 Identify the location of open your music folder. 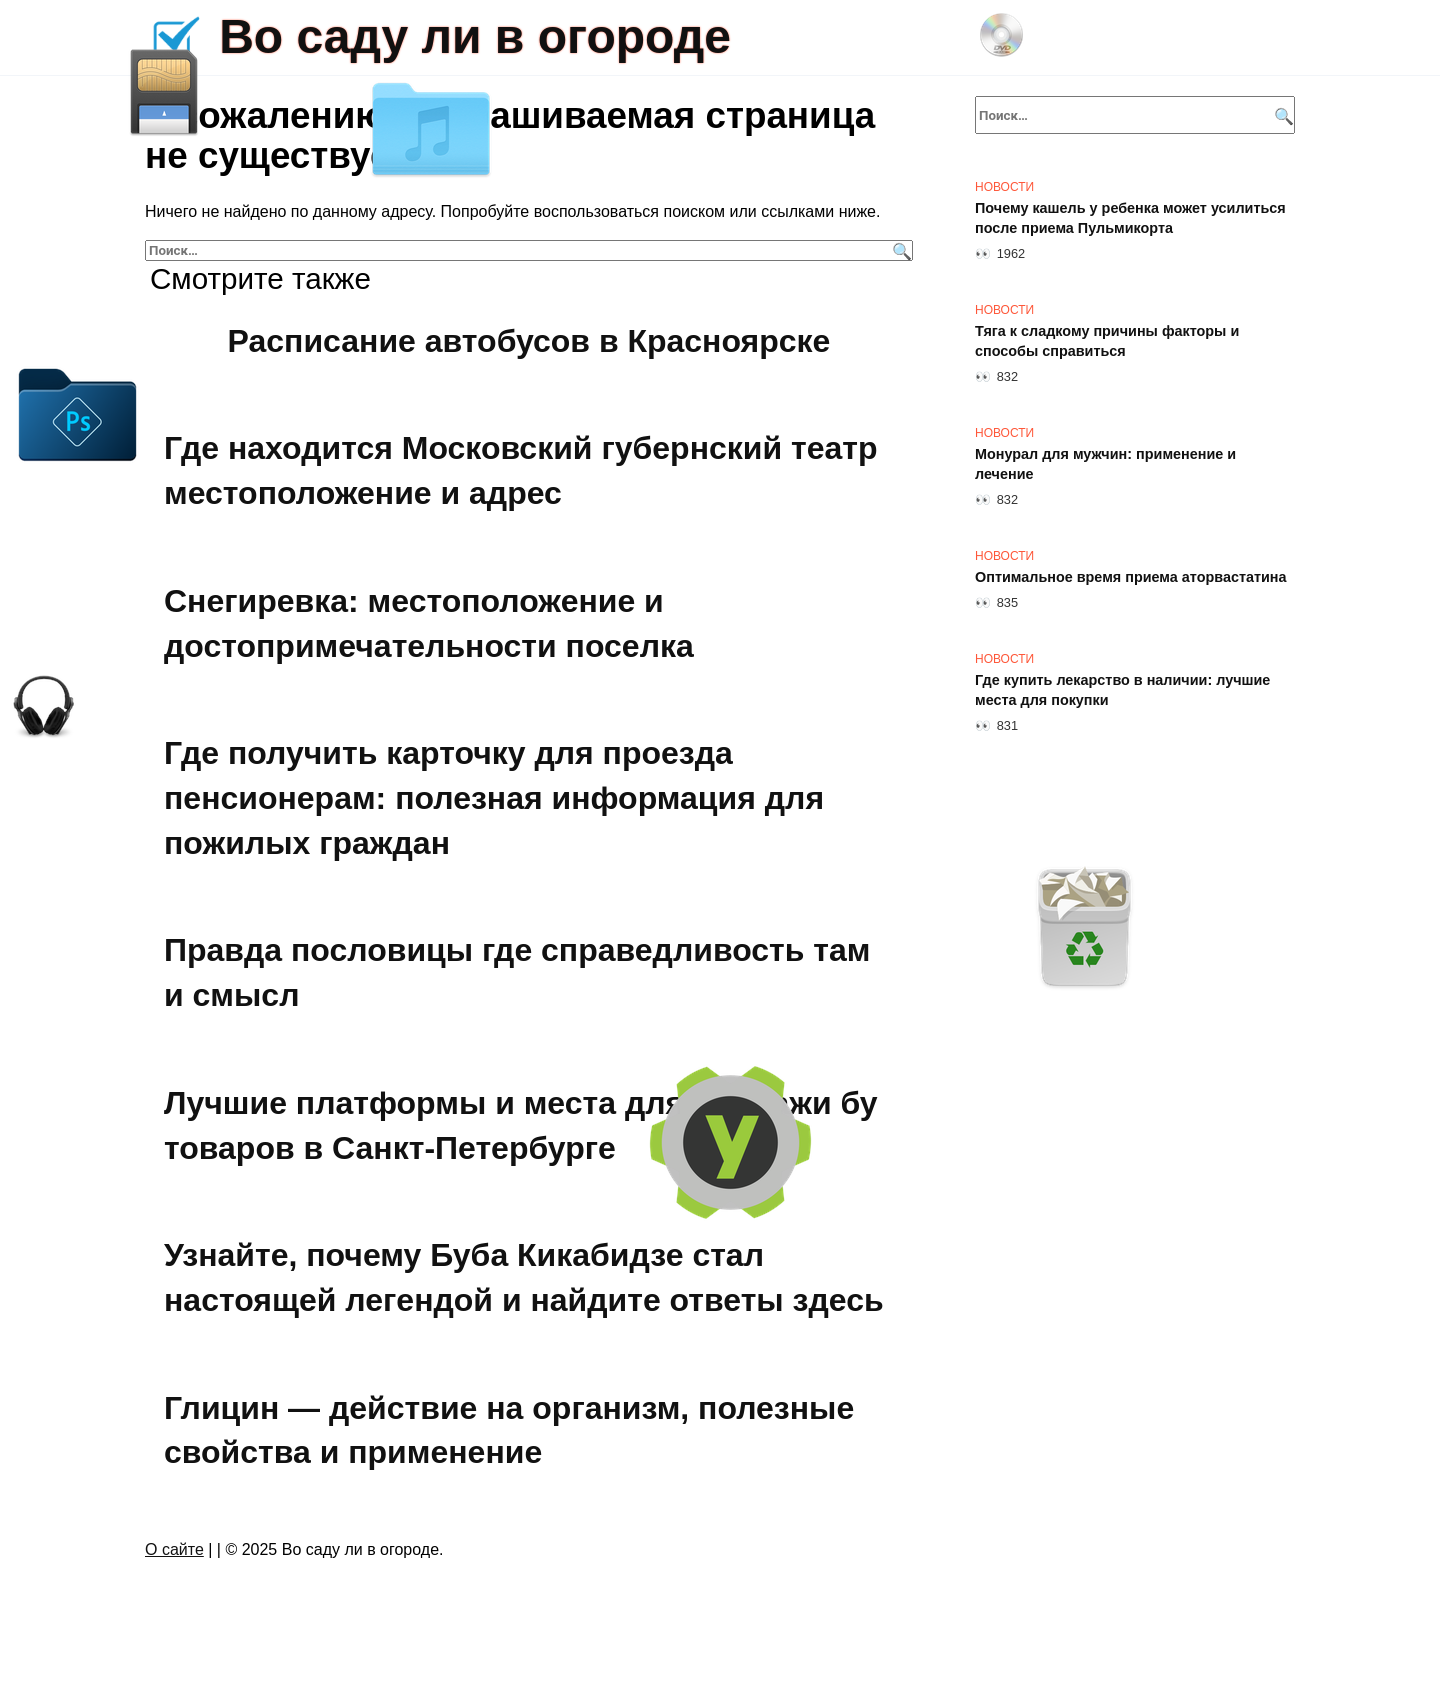
(431, 129).